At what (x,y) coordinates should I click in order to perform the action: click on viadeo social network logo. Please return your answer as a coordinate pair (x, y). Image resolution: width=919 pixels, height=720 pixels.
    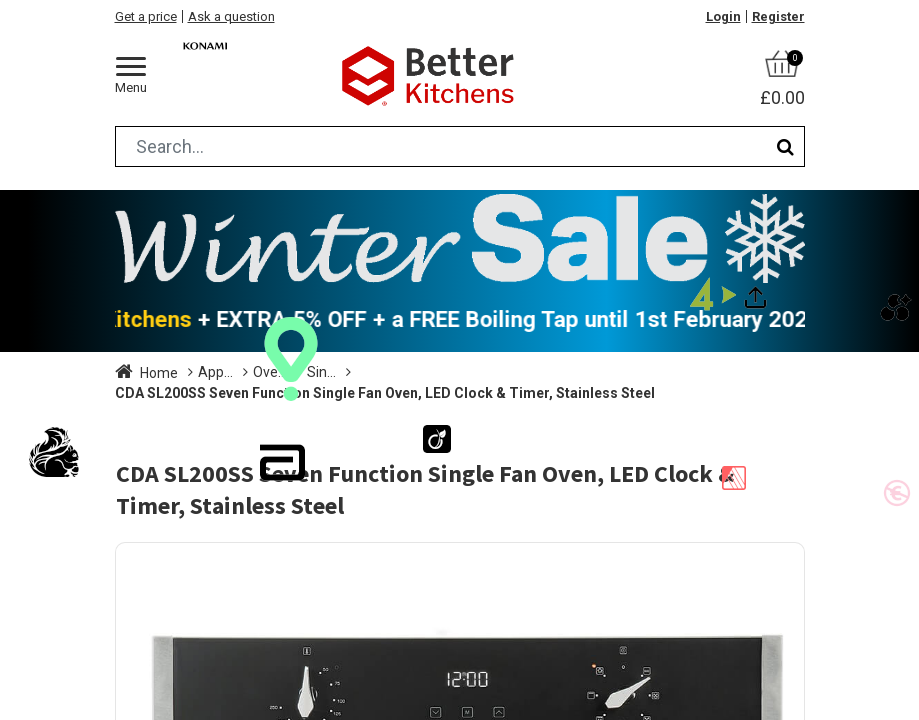
    Looking at the image, I should click on (437, 439).